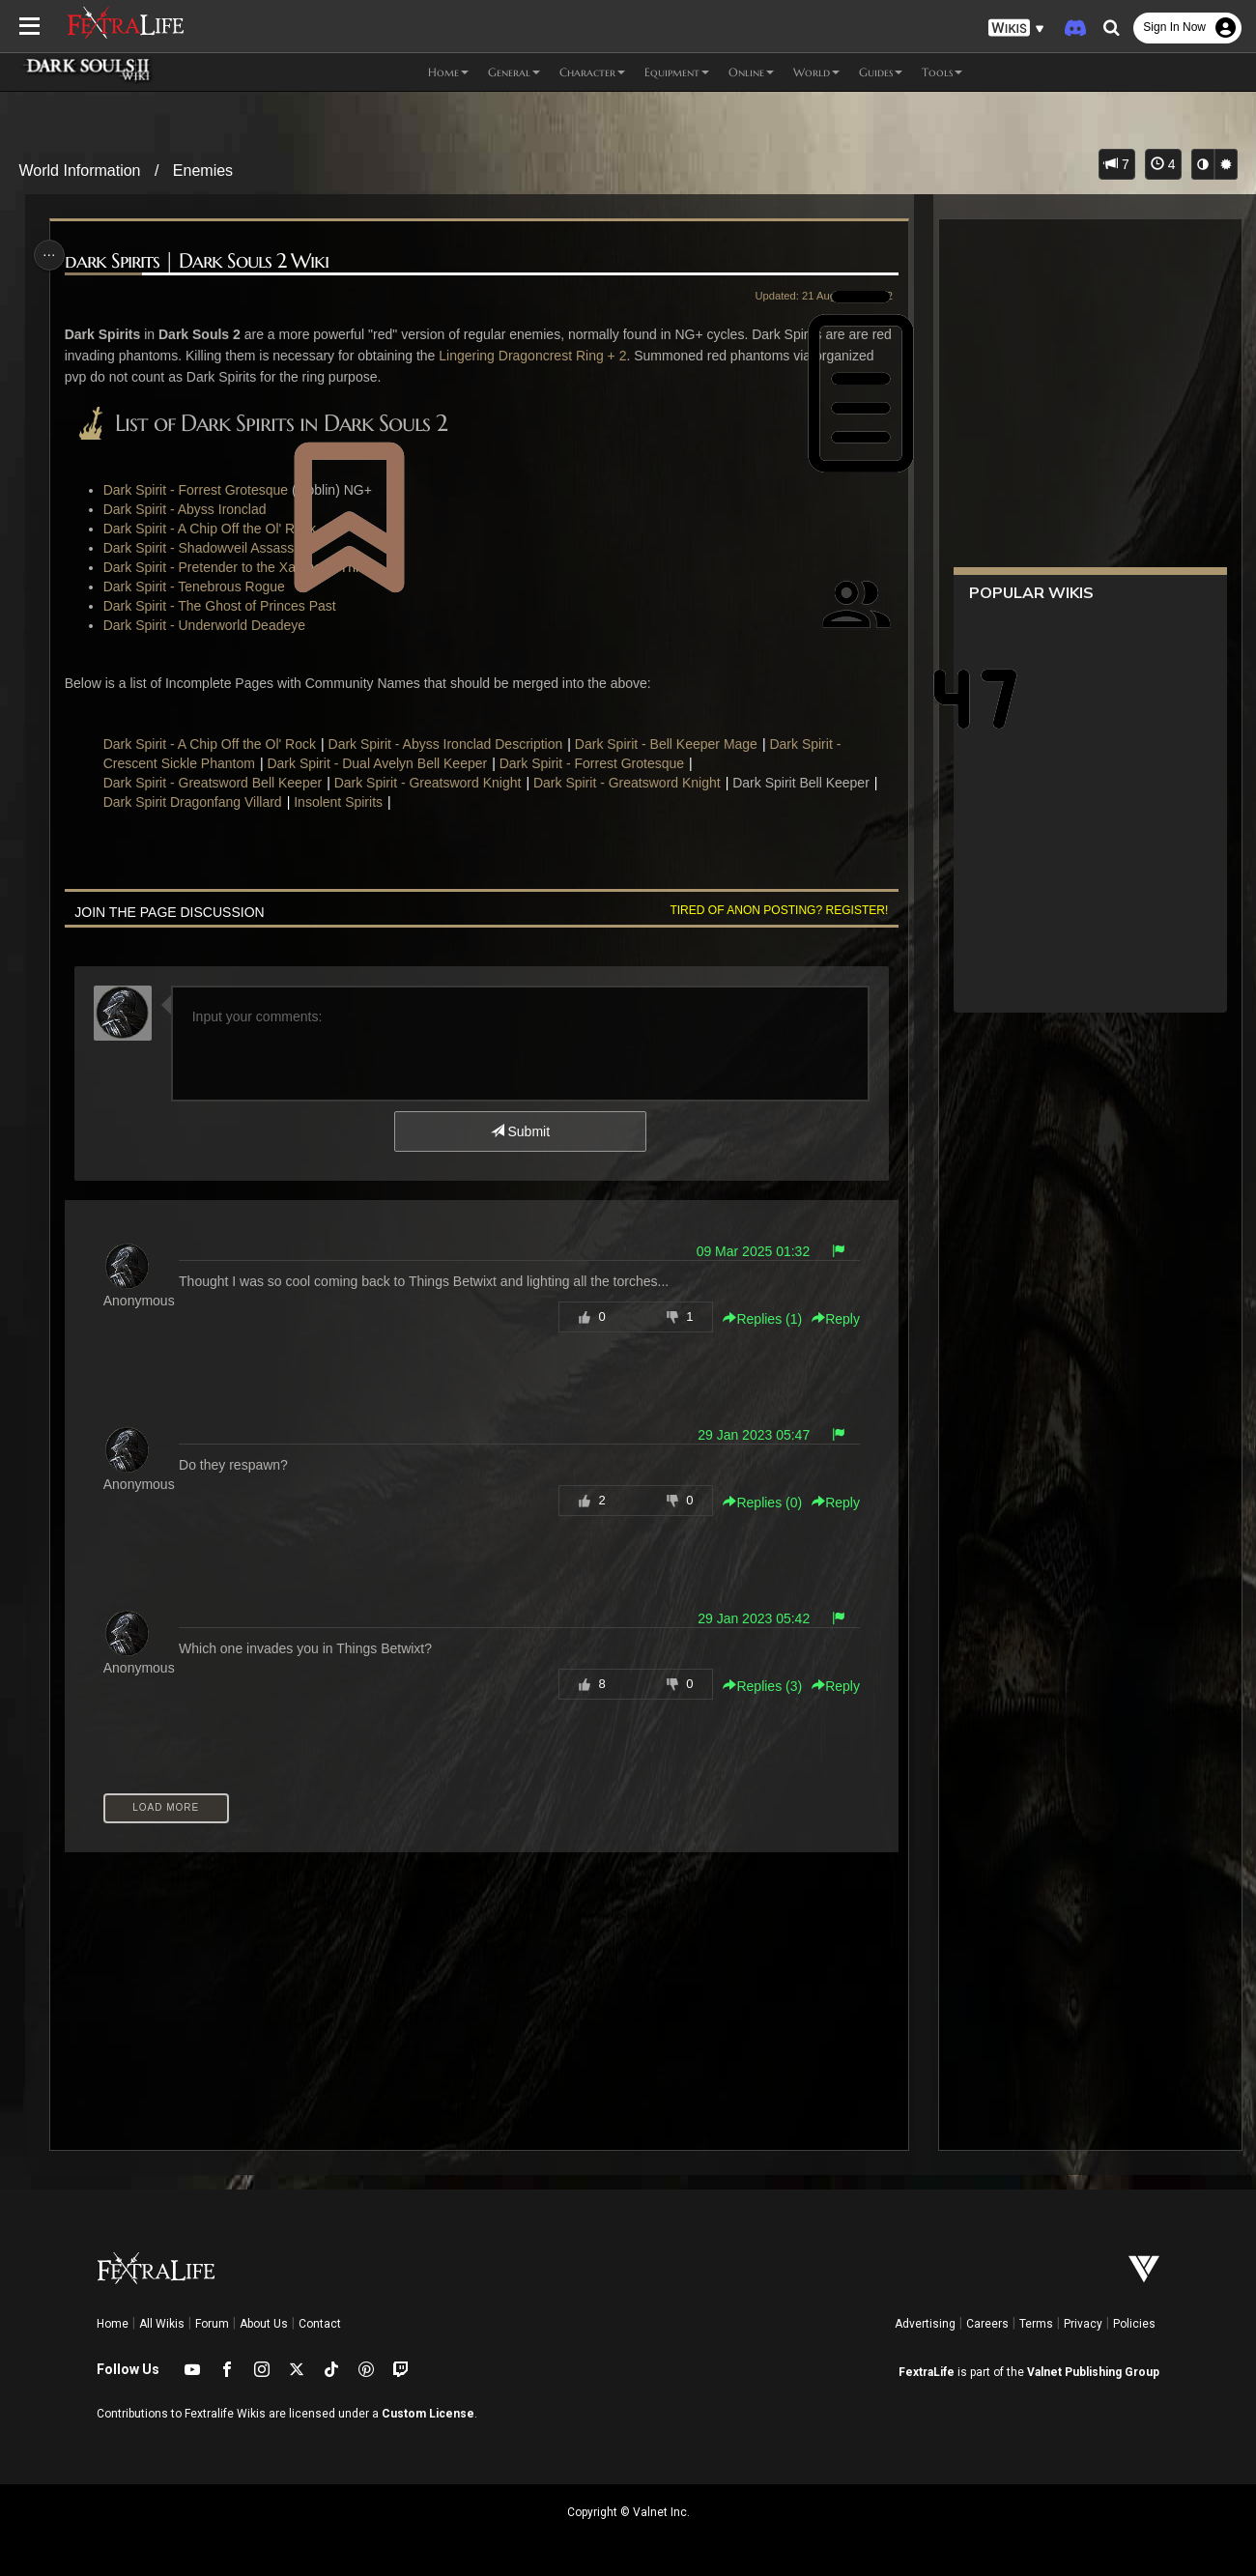 The image size is (1256, 2576). I want to click on view group members, so click(856, 604).